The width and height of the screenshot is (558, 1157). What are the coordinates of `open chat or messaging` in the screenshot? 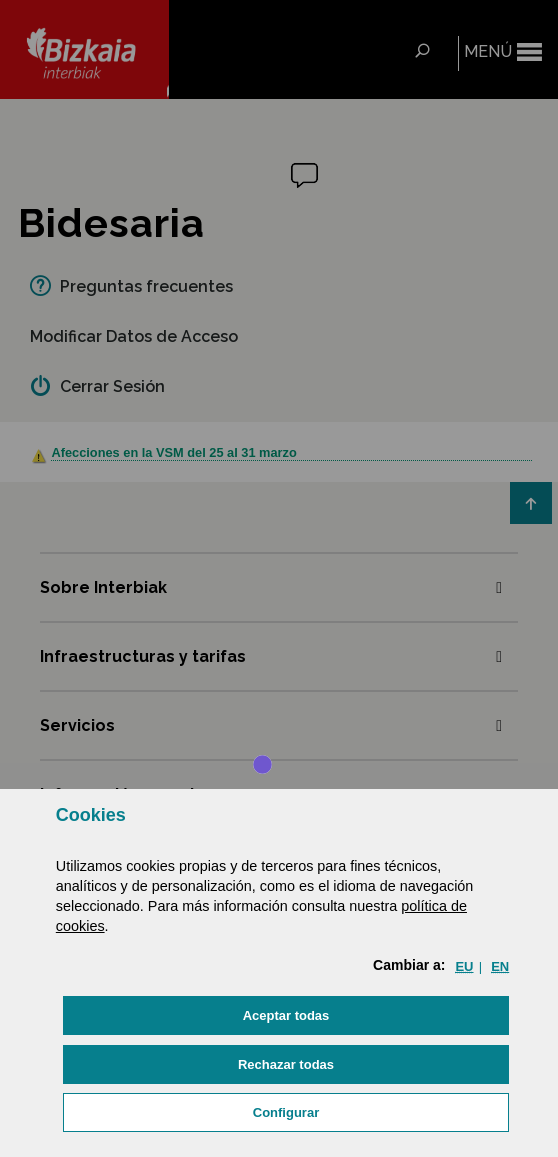 It's located at (304, 175).